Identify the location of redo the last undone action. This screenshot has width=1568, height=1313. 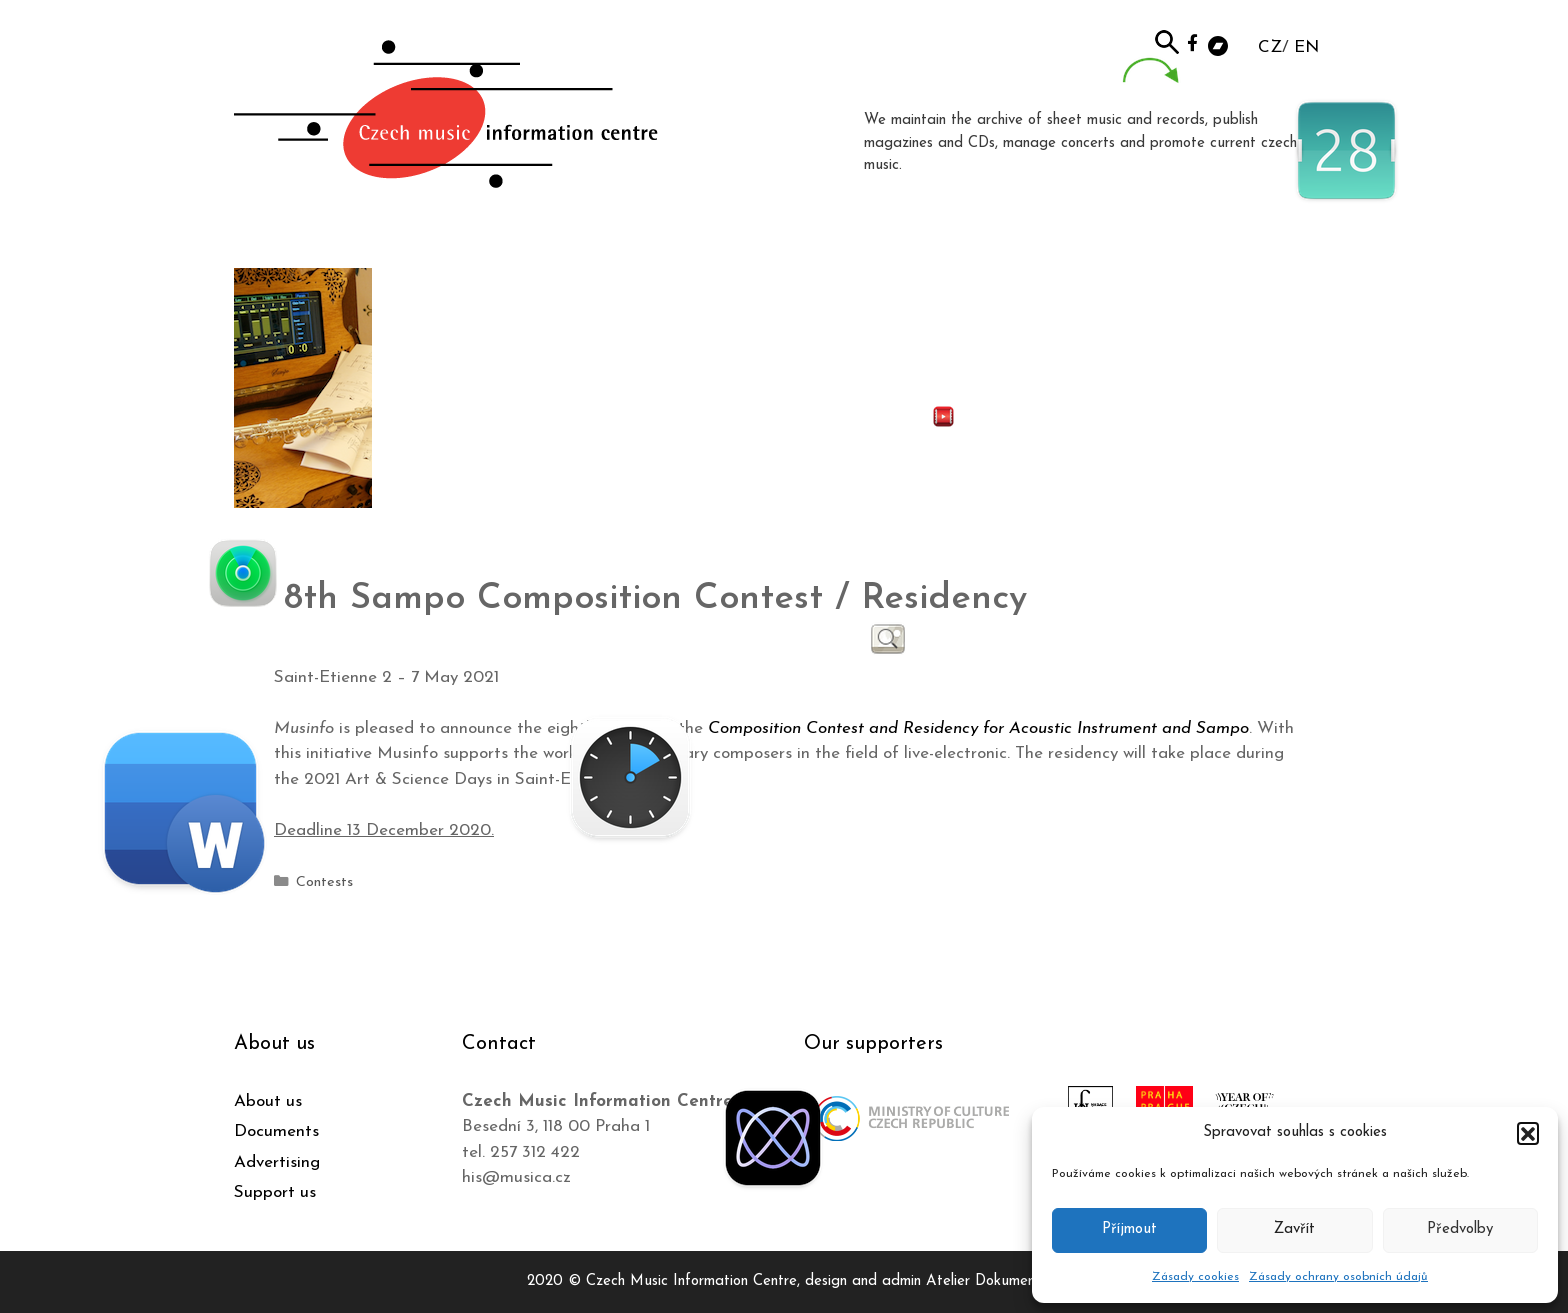
(1151, 70).